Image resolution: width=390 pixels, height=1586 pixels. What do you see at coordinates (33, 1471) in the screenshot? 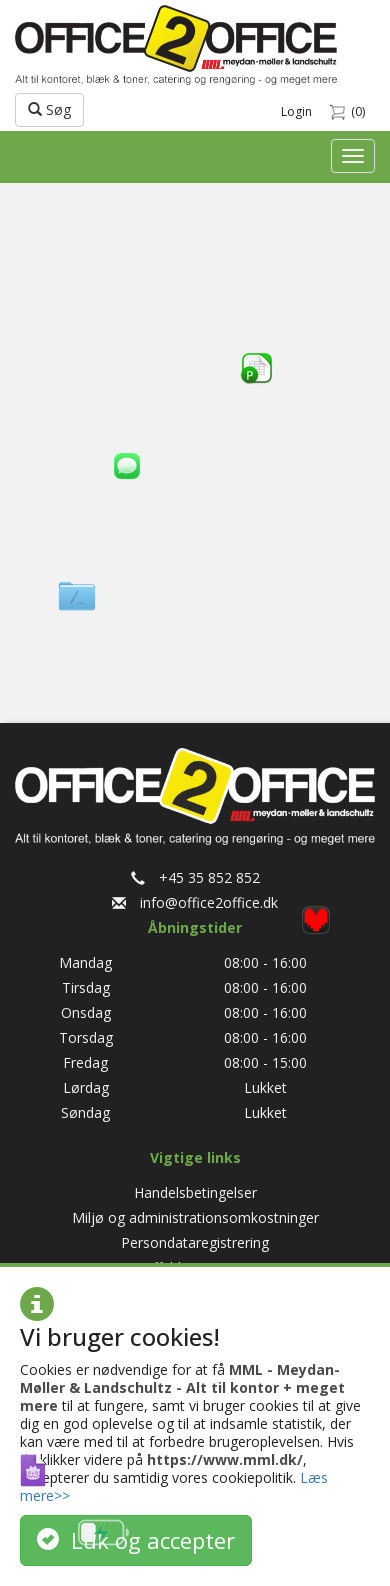
I see `a godot game engine scene file` at bounding box center [33, 1471].